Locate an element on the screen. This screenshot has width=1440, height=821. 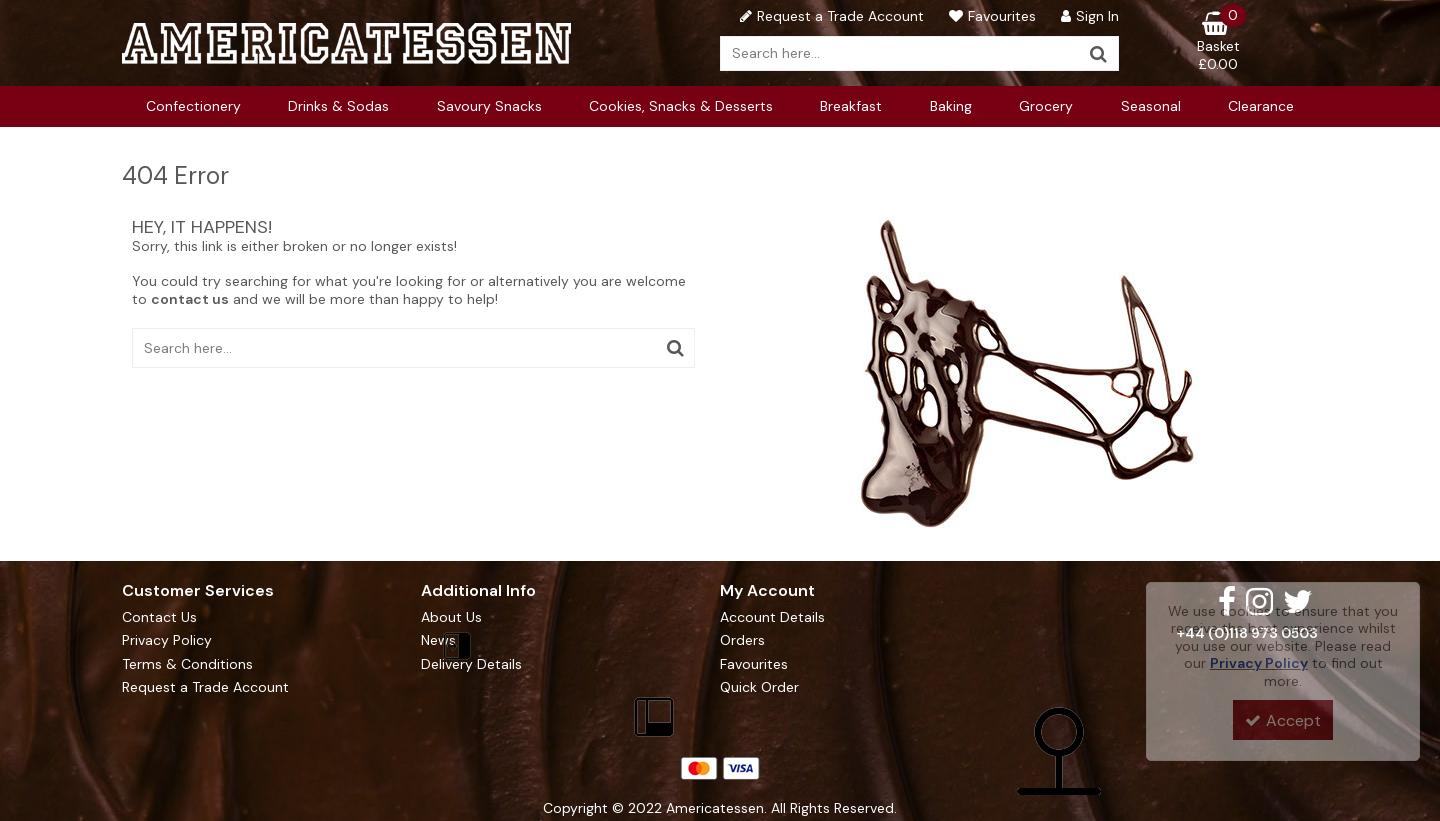
mark a location on the map is located at coordinates (1059, 753).